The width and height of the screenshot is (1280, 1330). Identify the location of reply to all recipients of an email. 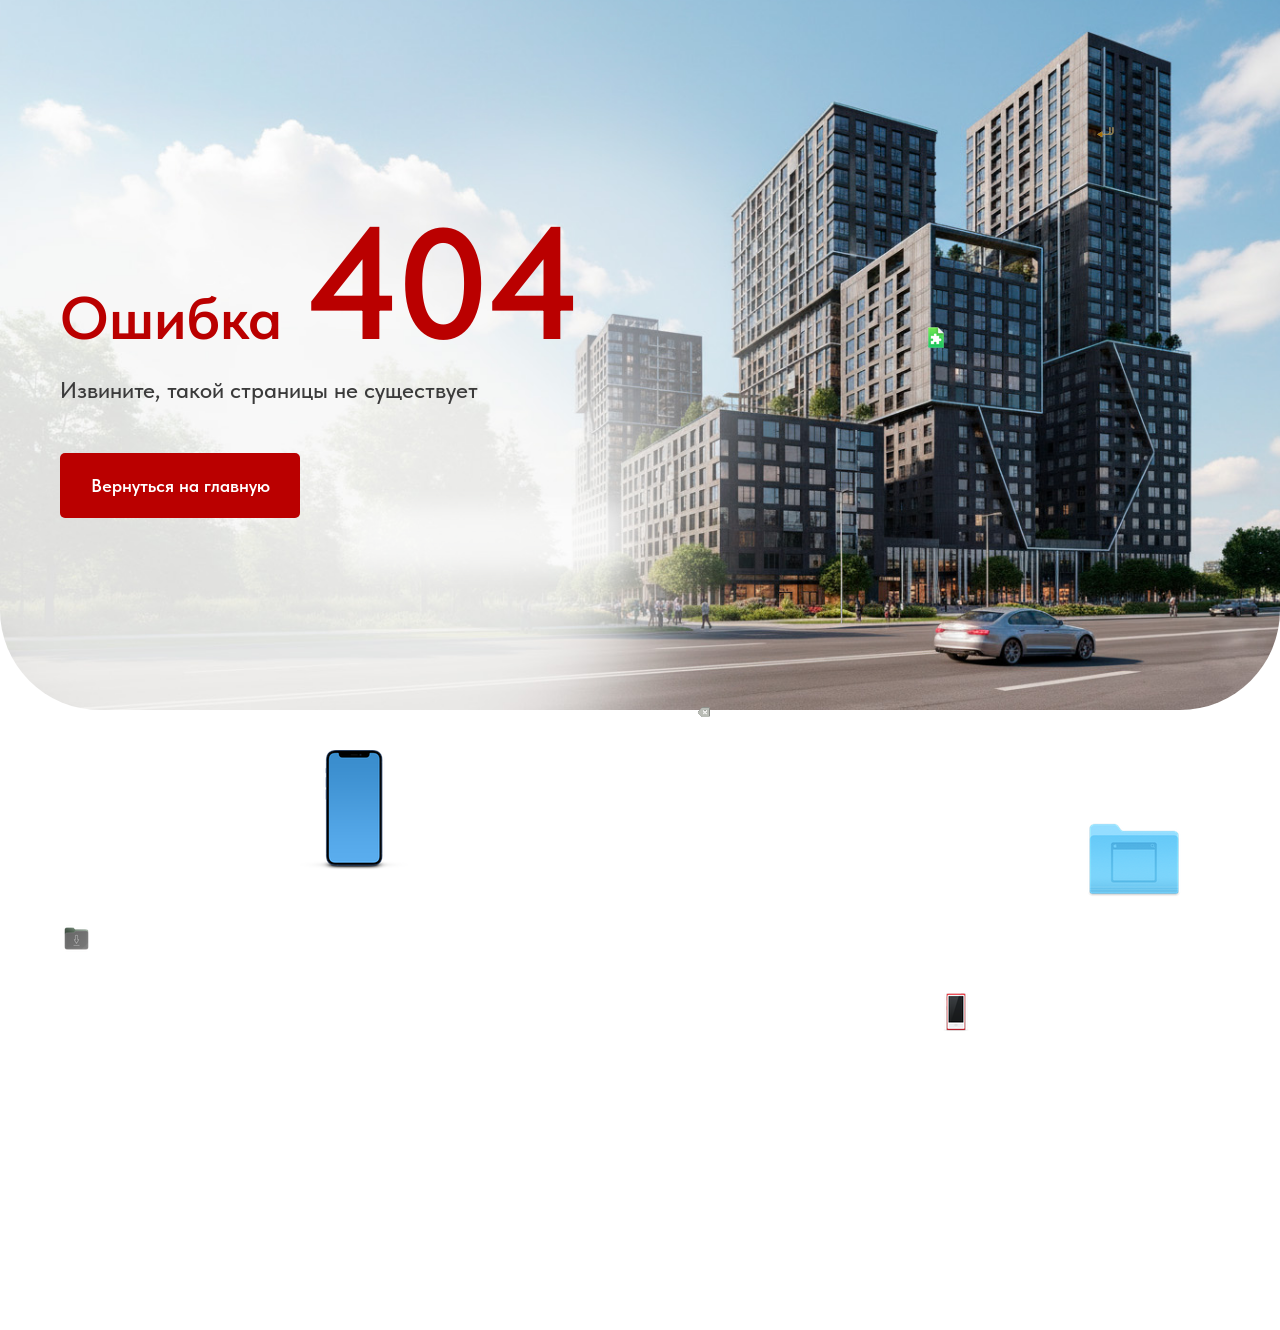
(1105, 131).